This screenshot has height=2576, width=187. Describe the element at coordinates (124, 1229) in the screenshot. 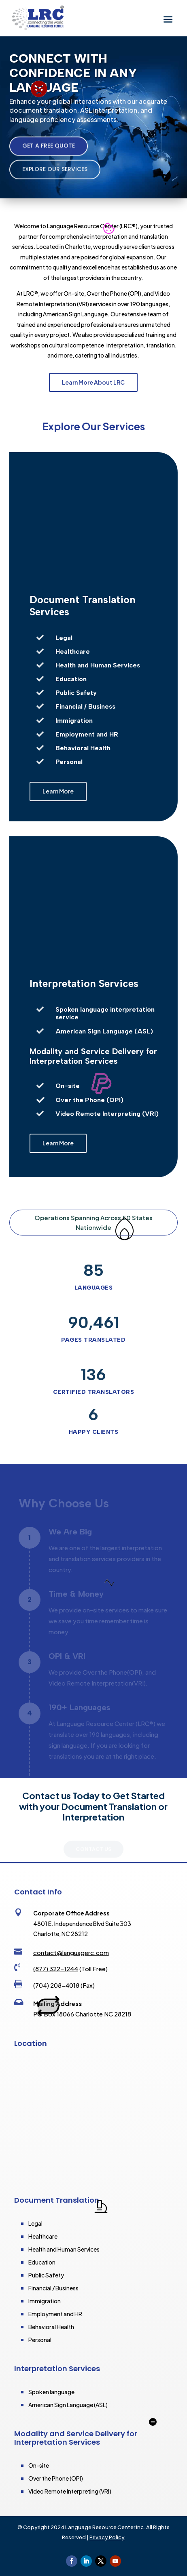

I see `indicates trending or hot content` at that location.